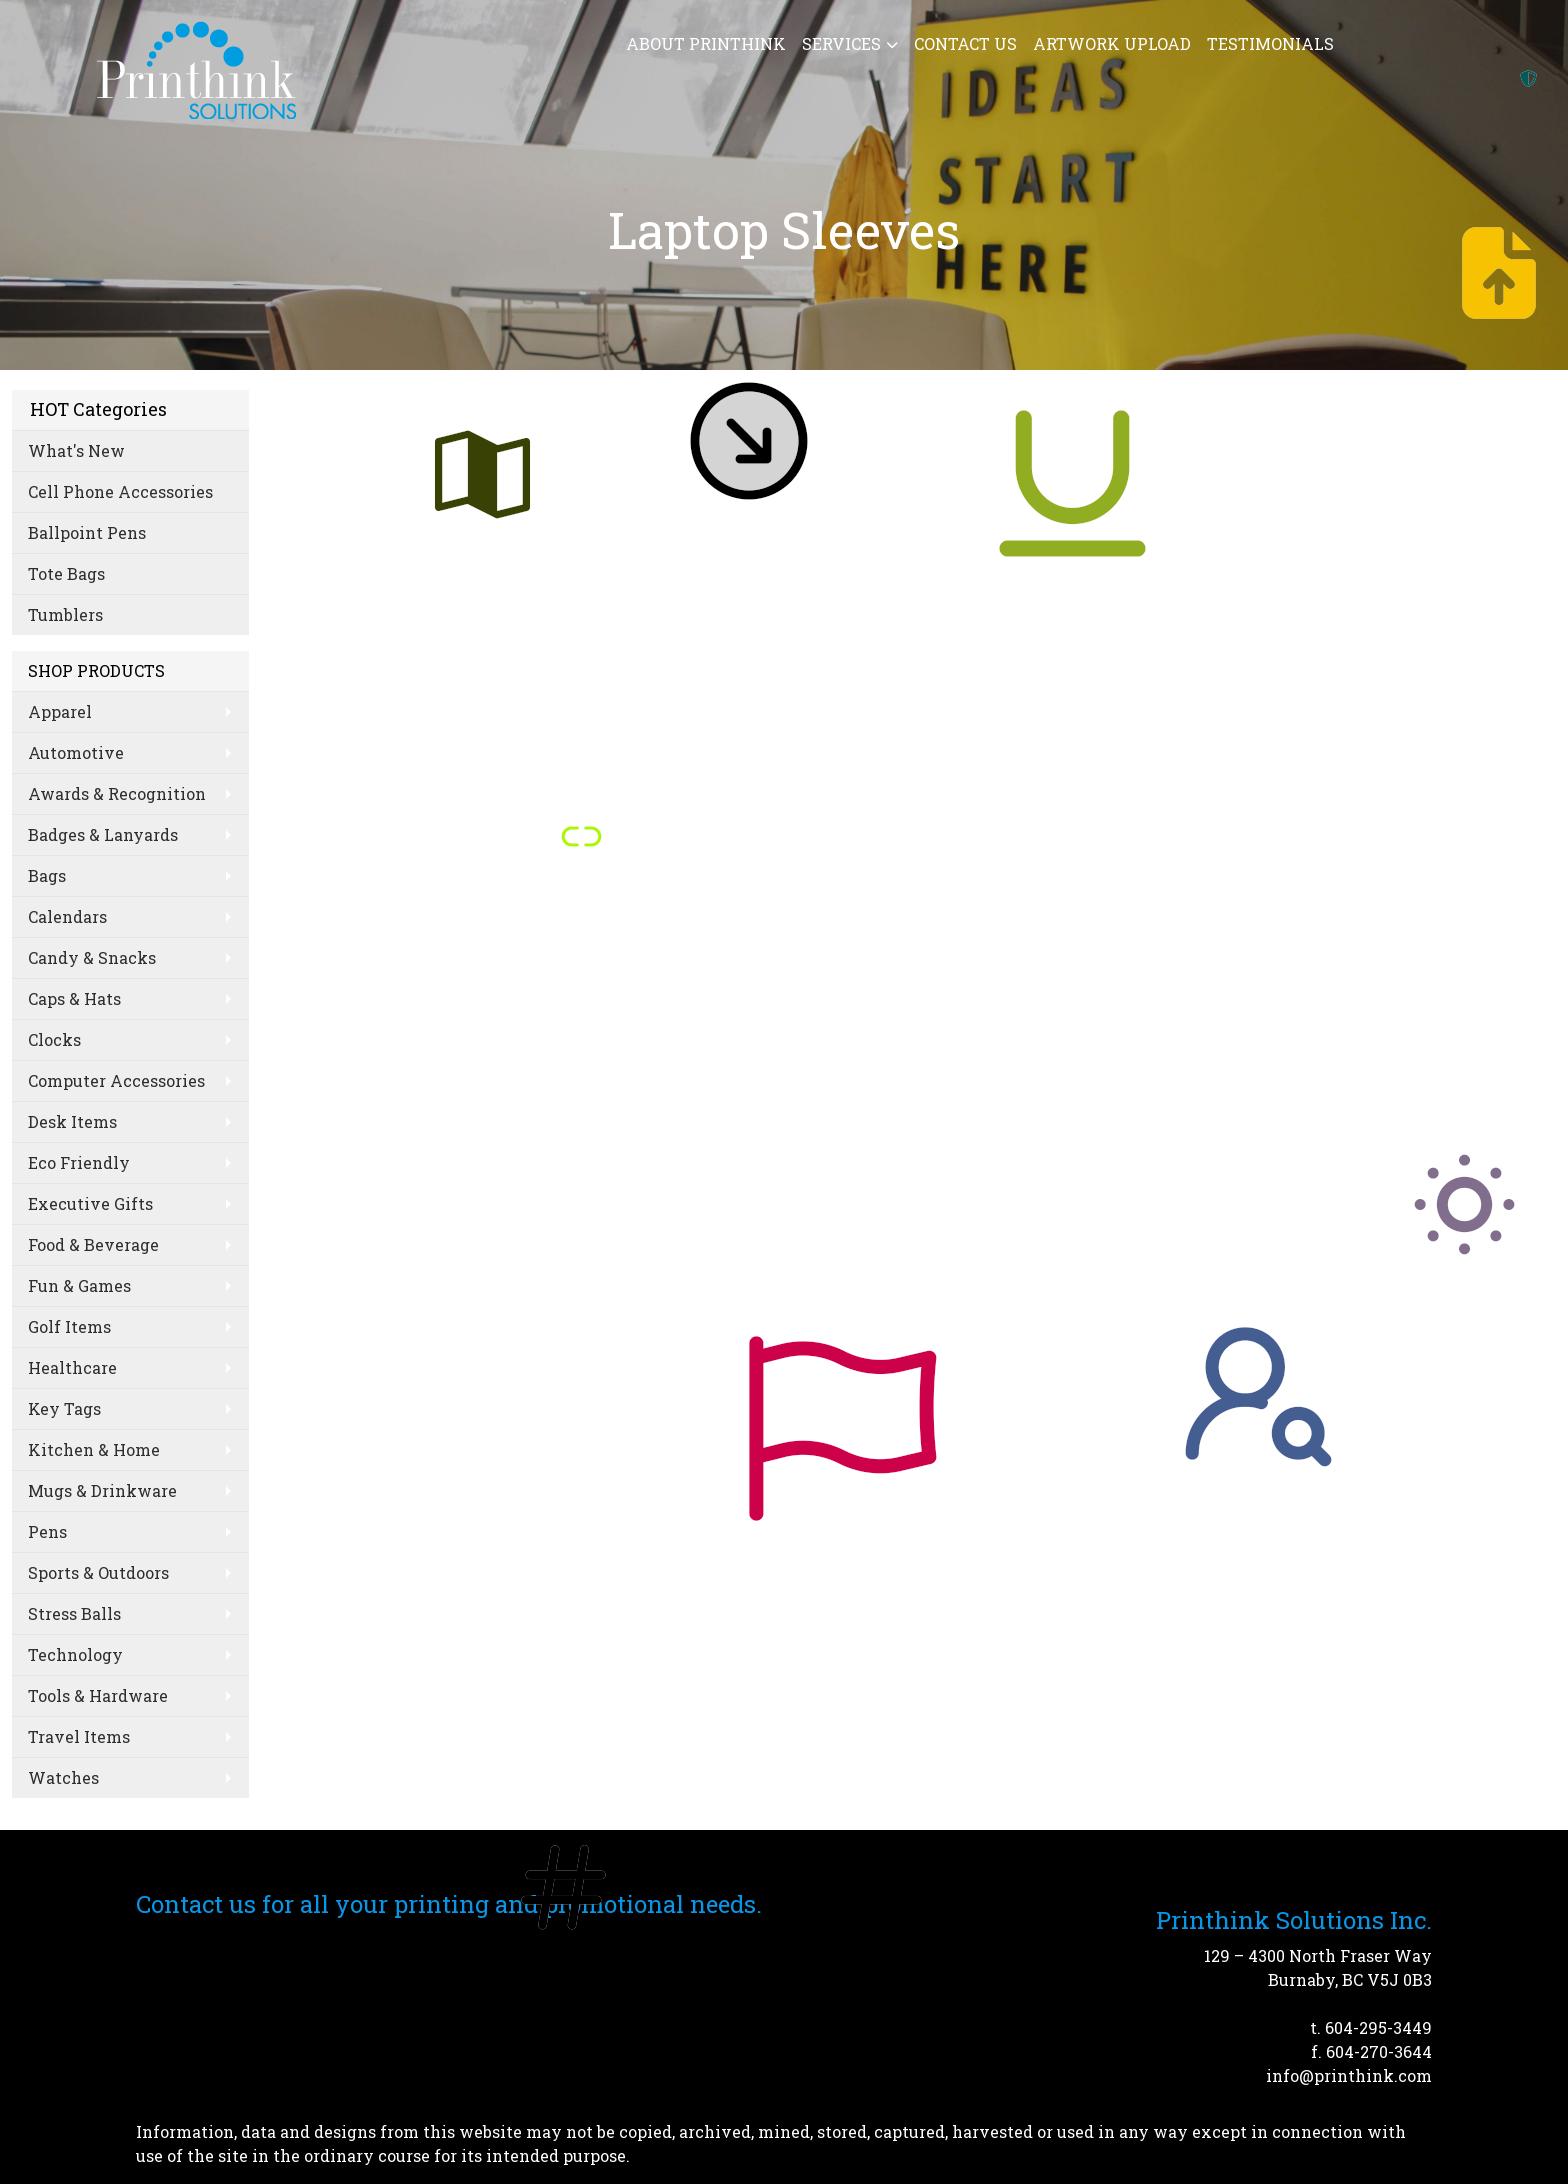 The width and height of the screenshot is (1568, 2184). What do you see at coordinates (1499, 273) in the screenshot?
I see `upload a file` at bounding box center [1499, 273].